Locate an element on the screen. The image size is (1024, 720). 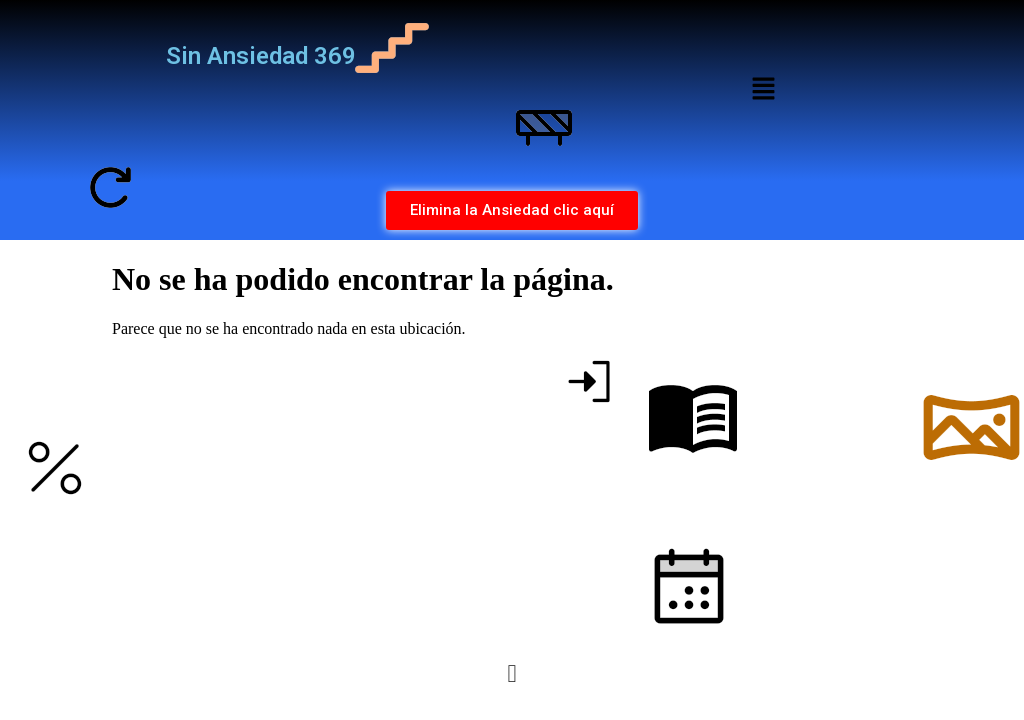
view calendar or scheduled events is located at coordinates (689, 589).